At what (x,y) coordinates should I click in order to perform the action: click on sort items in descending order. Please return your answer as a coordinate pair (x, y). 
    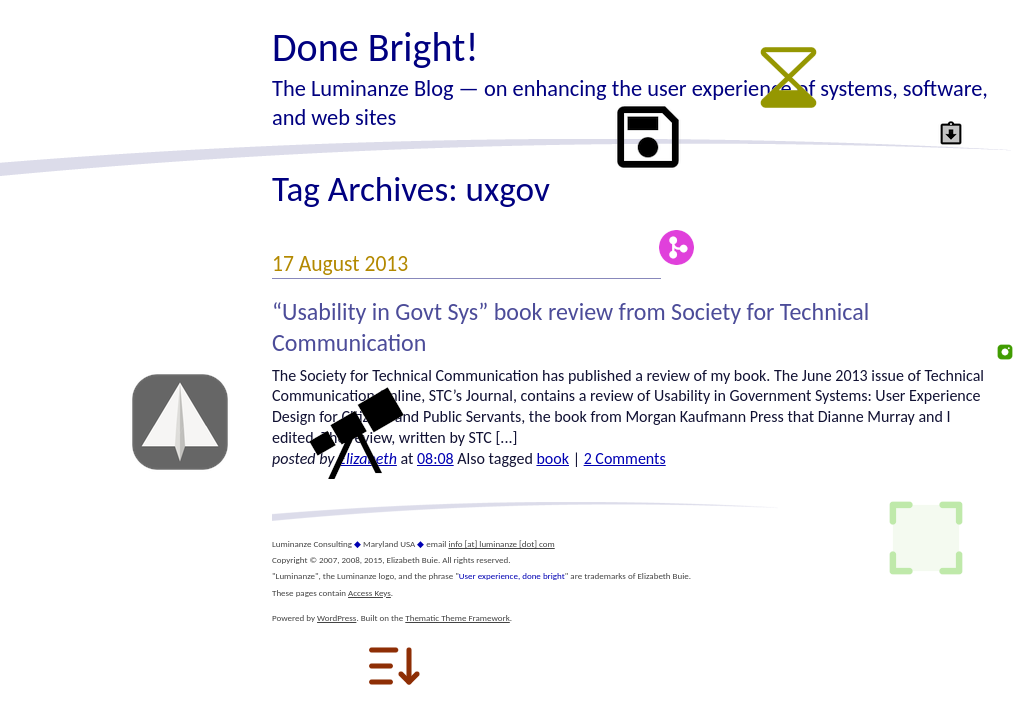
    Looking at the image, I should click on (393, 666).